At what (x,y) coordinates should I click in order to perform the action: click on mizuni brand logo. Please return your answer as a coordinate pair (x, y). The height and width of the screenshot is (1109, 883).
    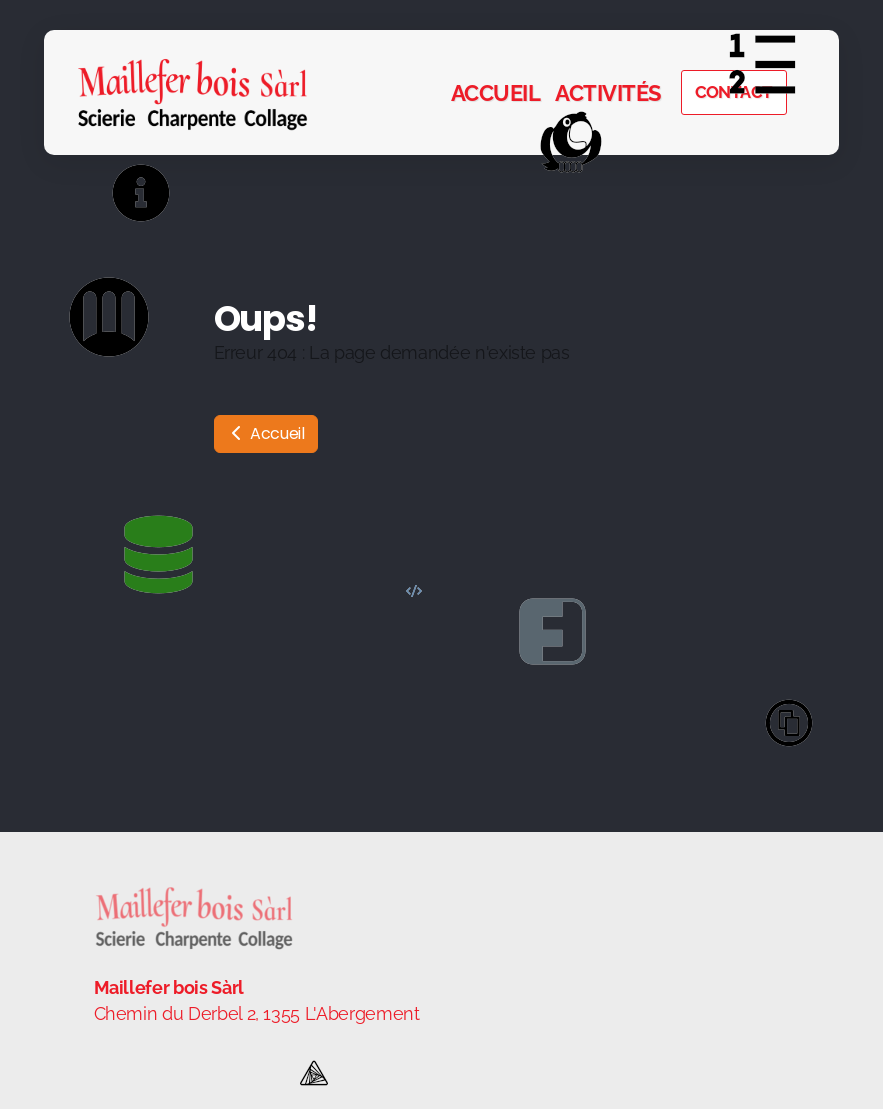
    Looking at the image, I should click on (109, 317).